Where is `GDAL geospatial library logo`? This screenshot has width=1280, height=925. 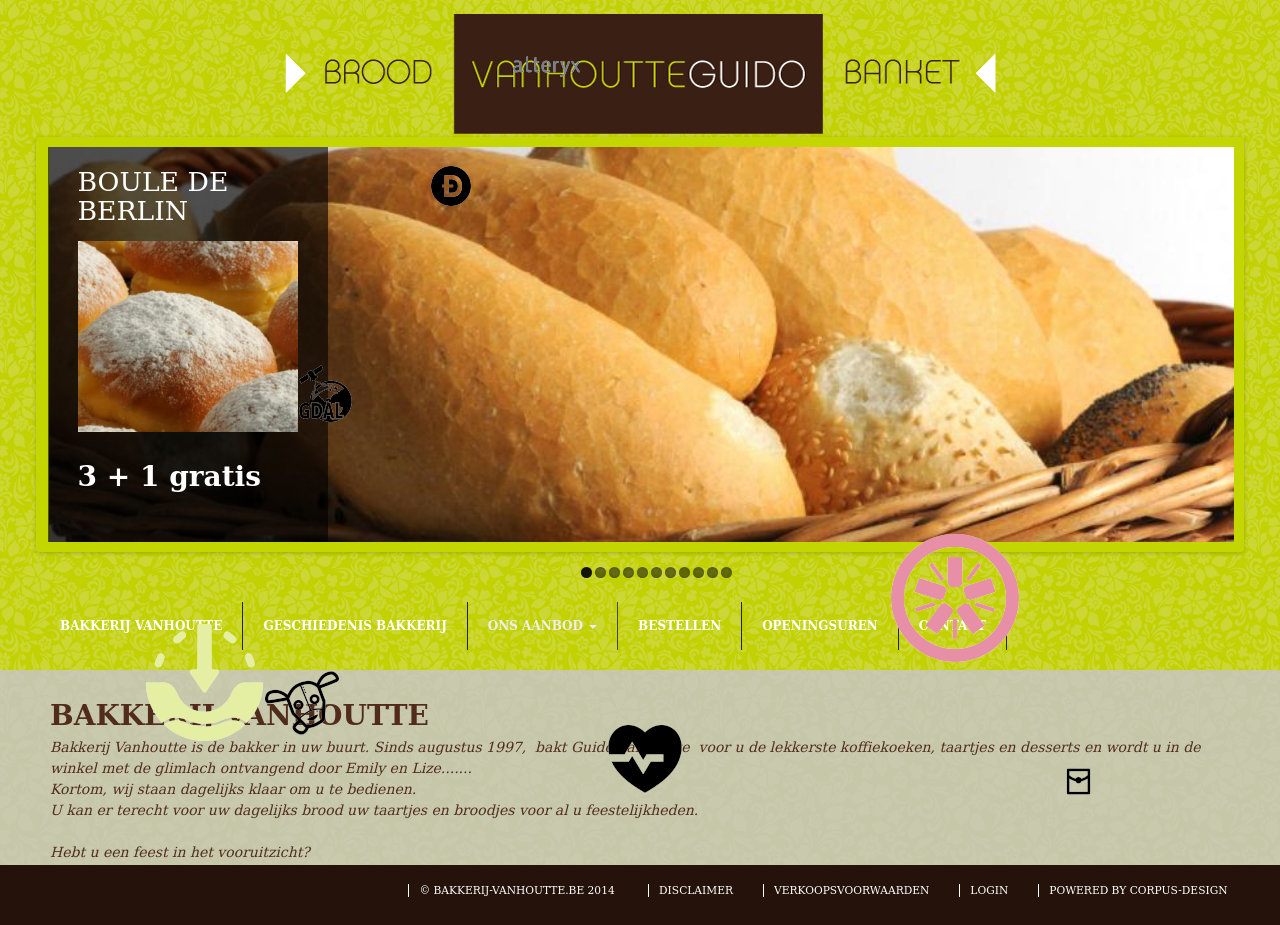
GDAL geospatial library logo is located at coordinates (325, 393).